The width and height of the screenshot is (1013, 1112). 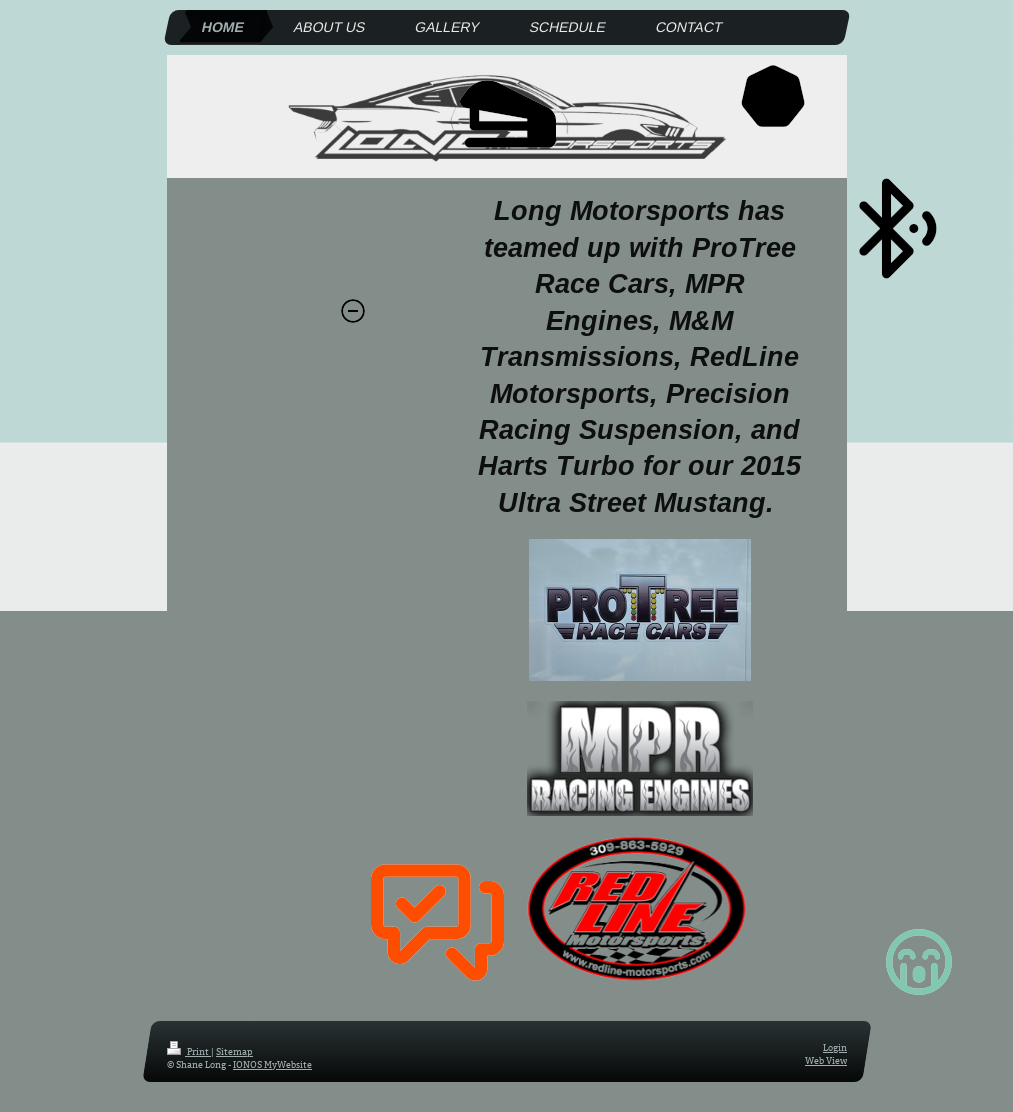 What do you see at coordinates (886, 228) in the screenshot?
I see `searching for nearby bluetooth devices` at bounding box center [886, 228].